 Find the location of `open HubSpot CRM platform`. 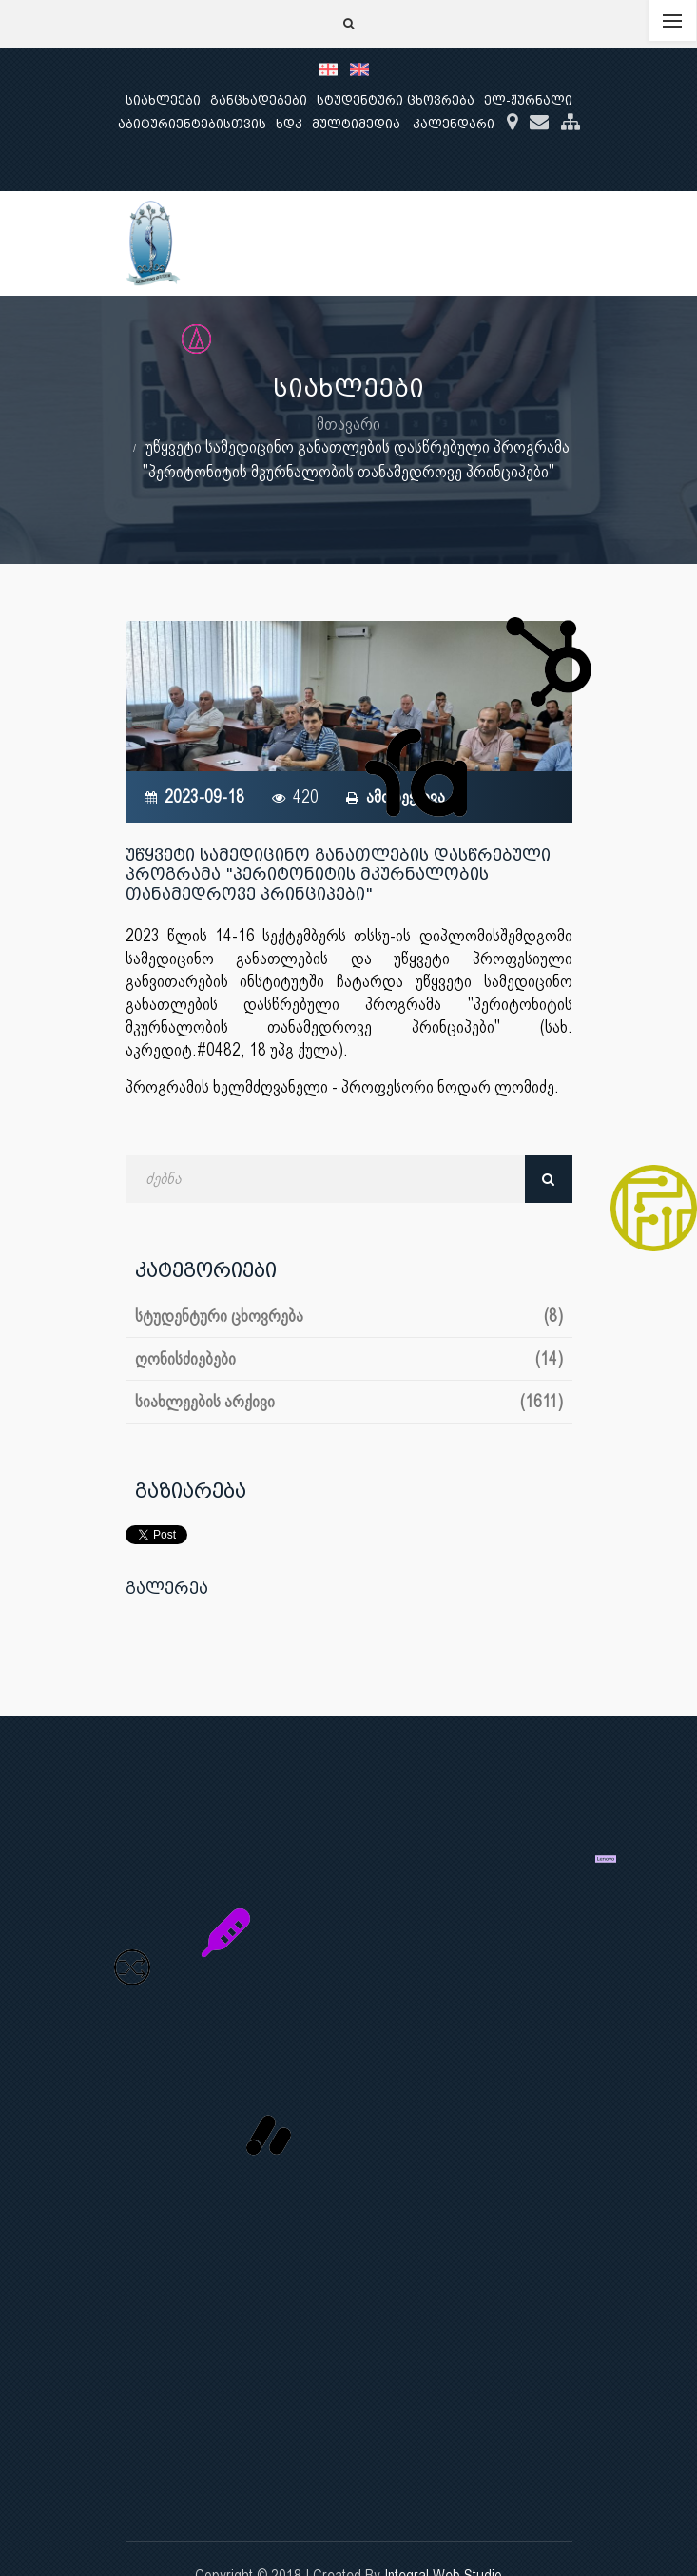

open HubSpot CRM platform is located at coordinates (549, 662).